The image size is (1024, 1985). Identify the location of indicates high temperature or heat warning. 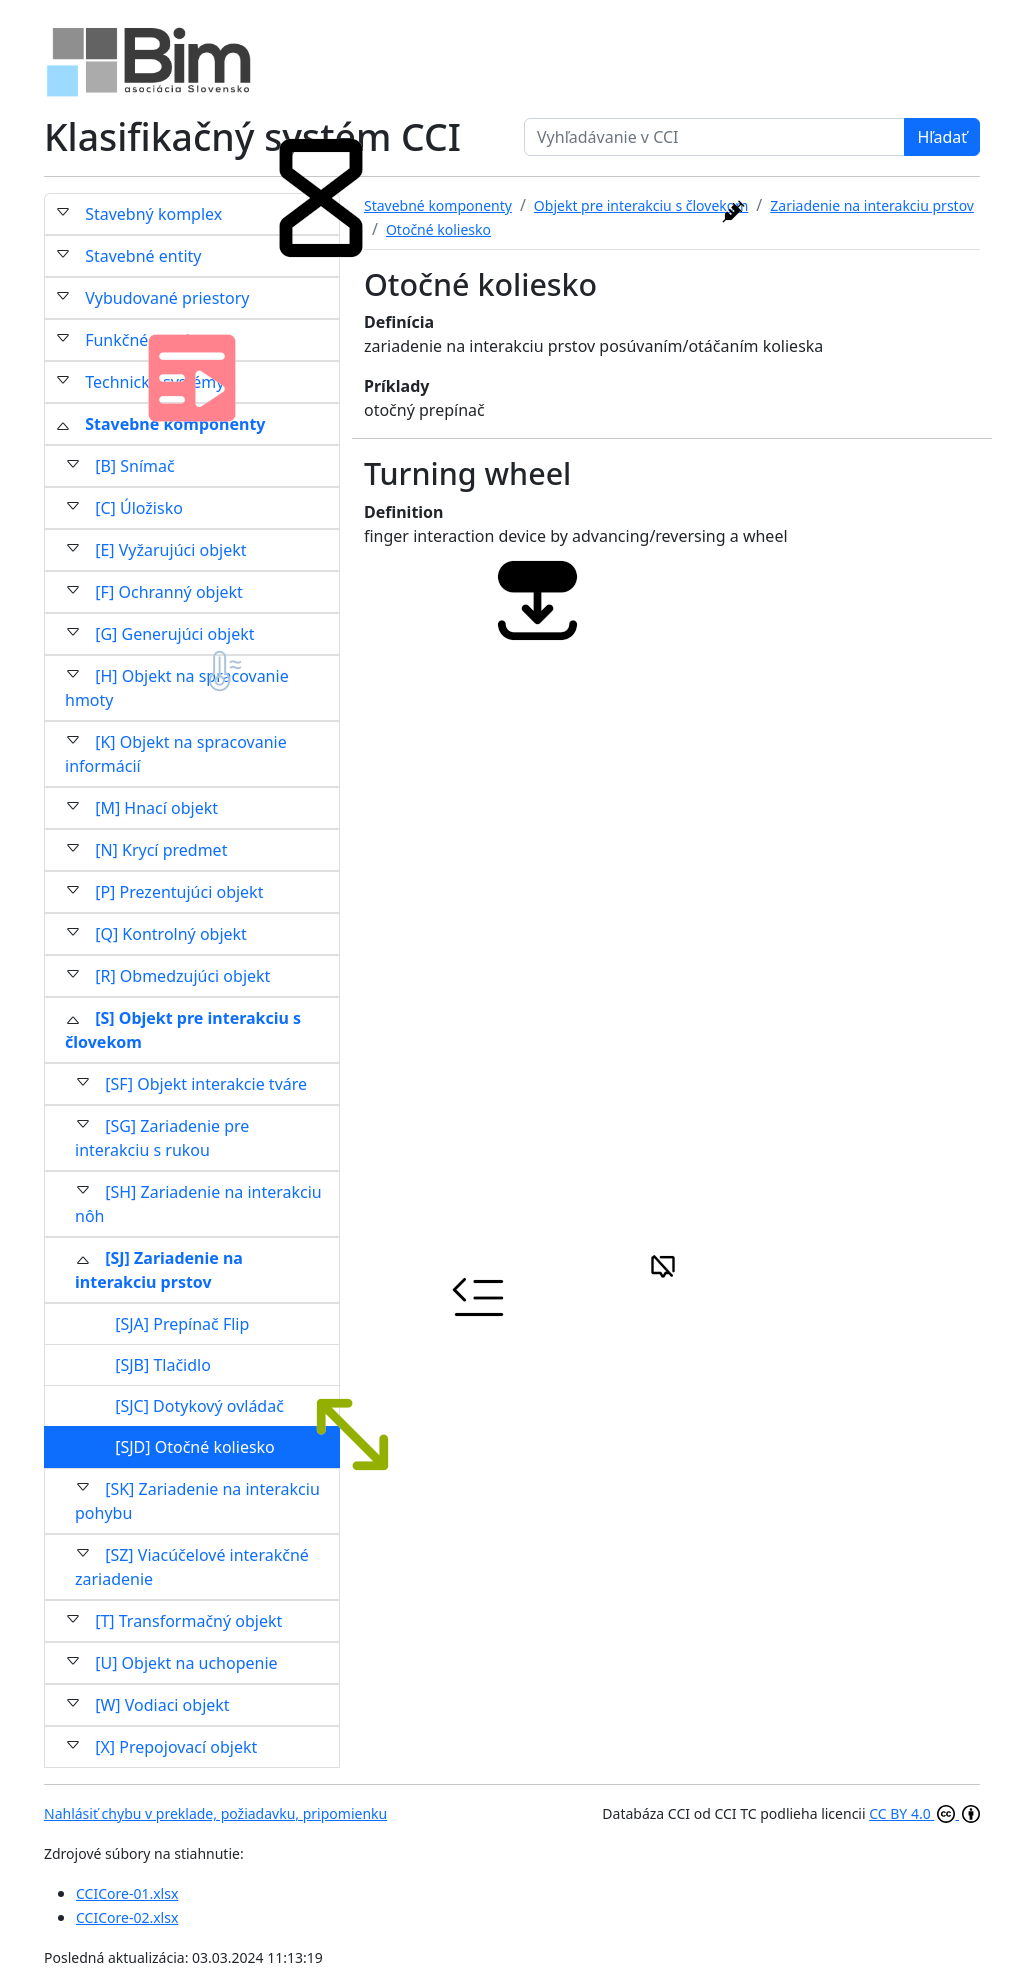
(221, 671).